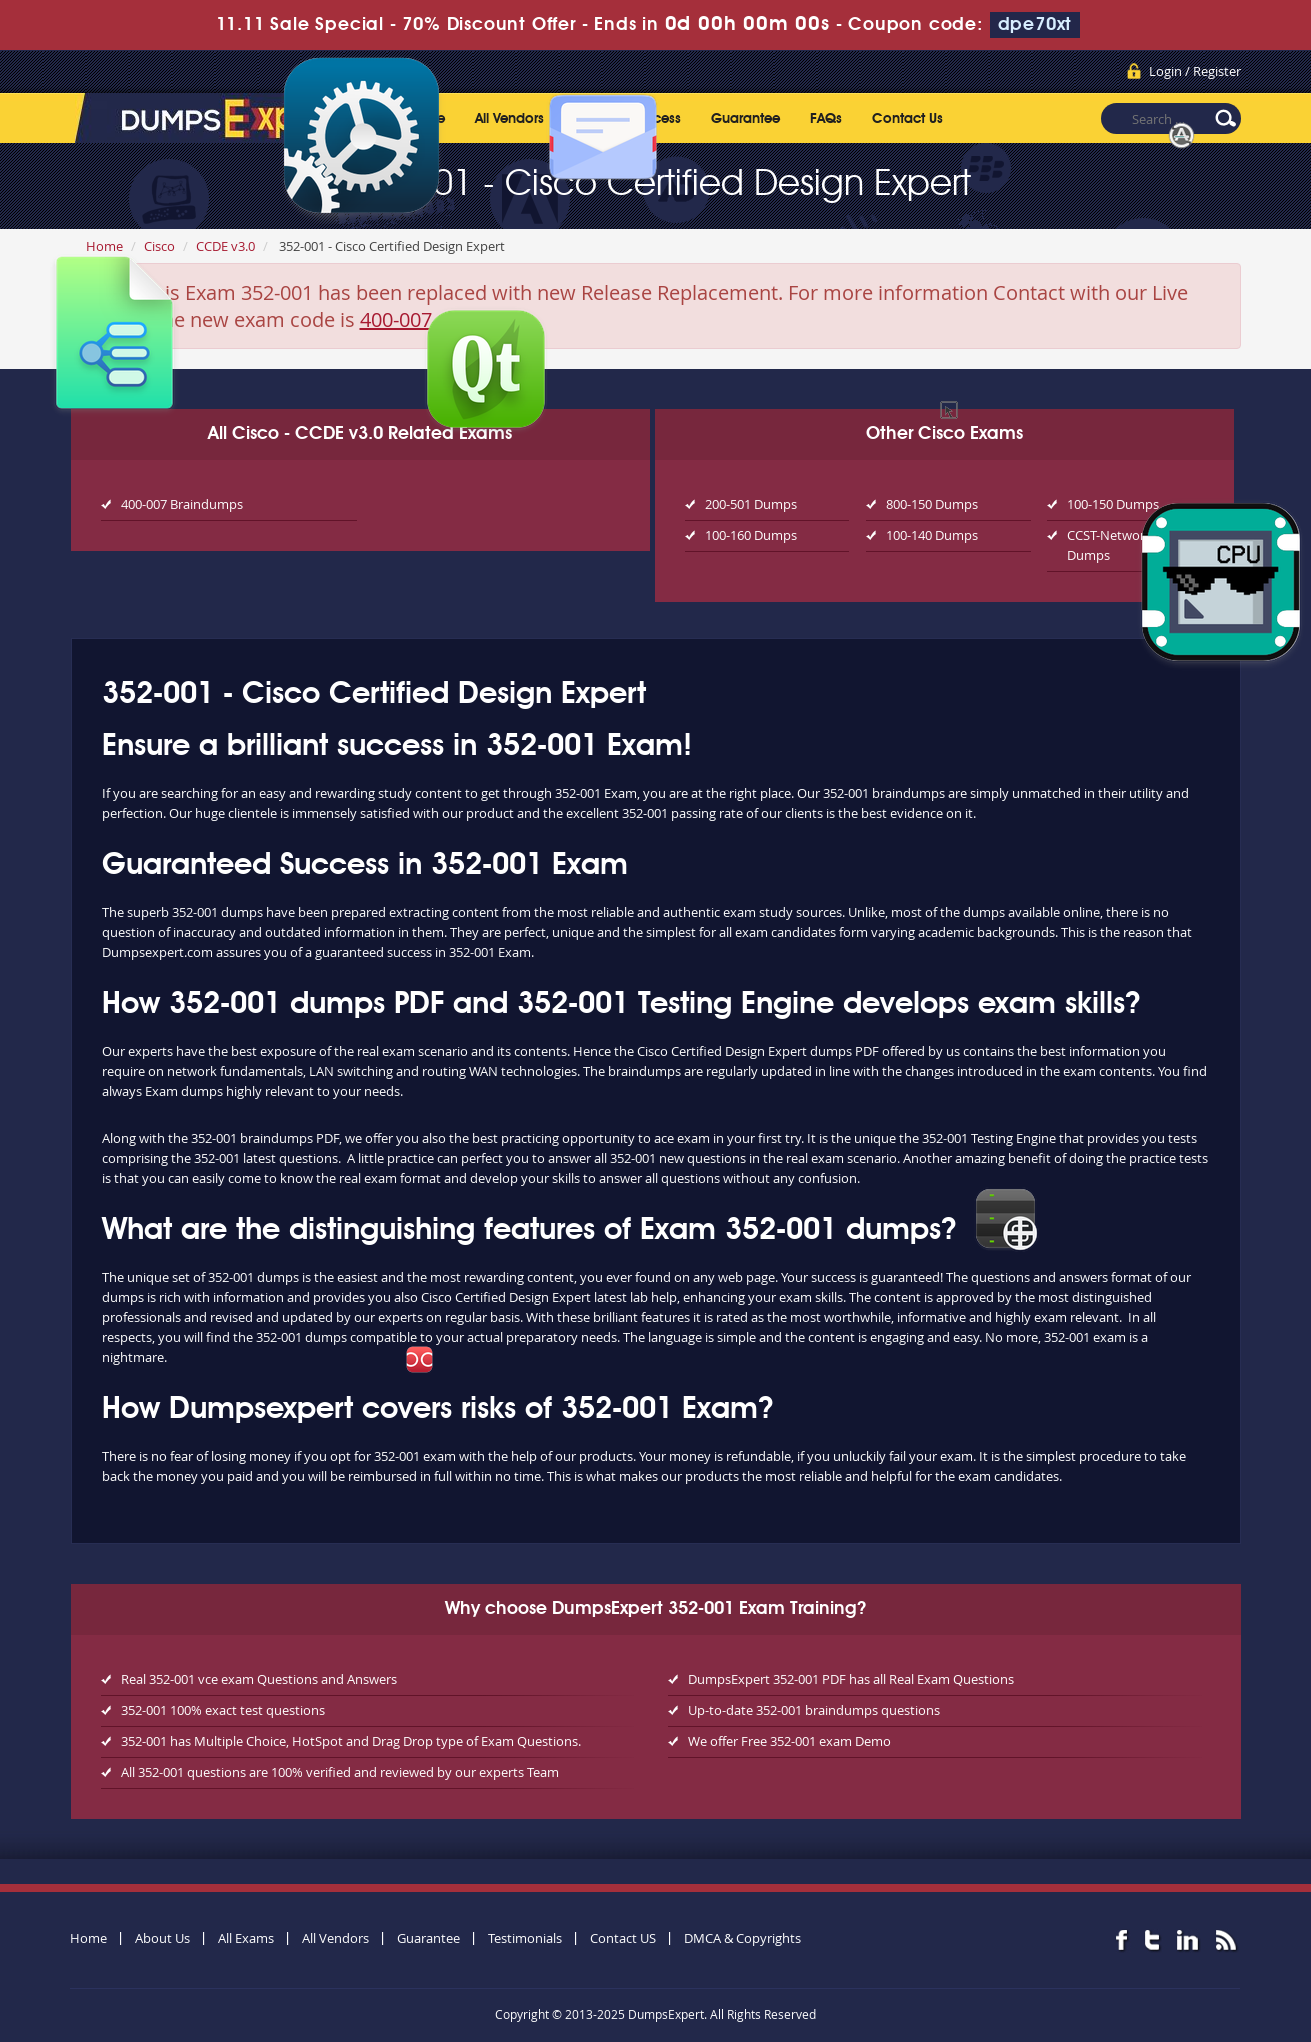 This screenshot has width=1311, height=2042. What do you see at coordinates (603, 137) in the screenshot?
I see `open the mail application` at bounding box center [603, 137].